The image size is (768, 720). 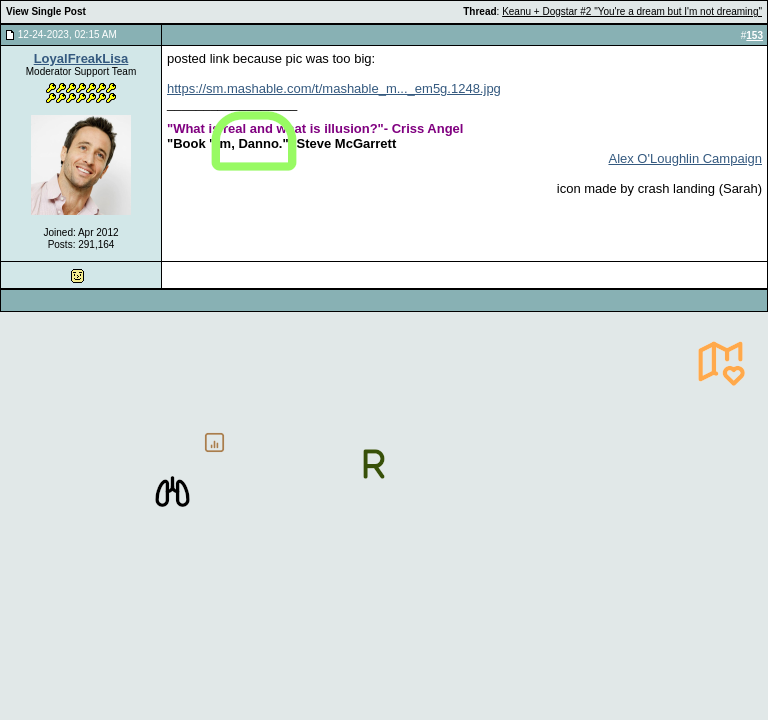 What do you see at coordinates (214, 442) in the screenshot?
I see `align content to bottom center` at bounding box center [214, 442].